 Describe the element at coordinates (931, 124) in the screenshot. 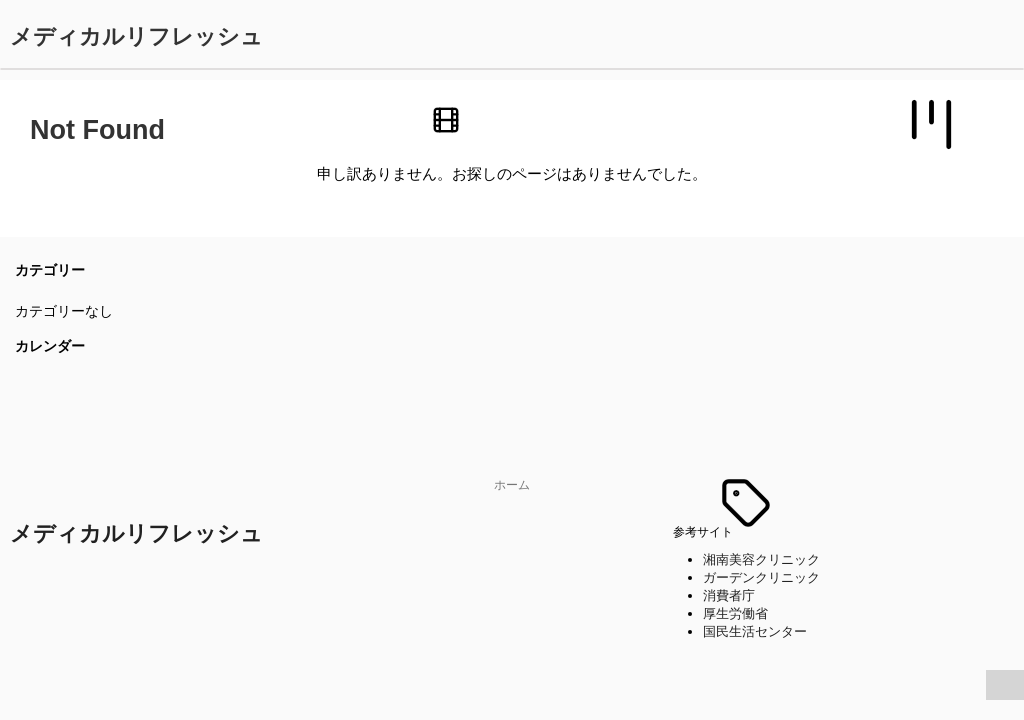

I see `open kanban board view` at that location.